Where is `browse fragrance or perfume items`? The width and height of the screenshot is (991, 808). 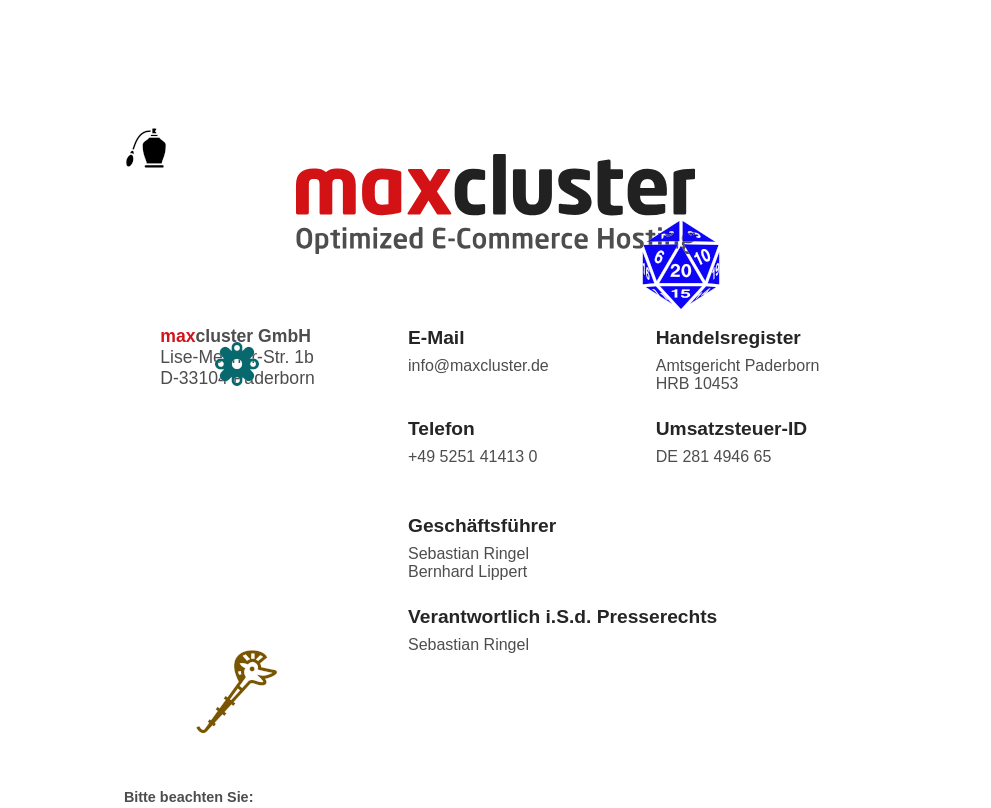
browse fragrance or perfume items is located at coordinates (146, 148).